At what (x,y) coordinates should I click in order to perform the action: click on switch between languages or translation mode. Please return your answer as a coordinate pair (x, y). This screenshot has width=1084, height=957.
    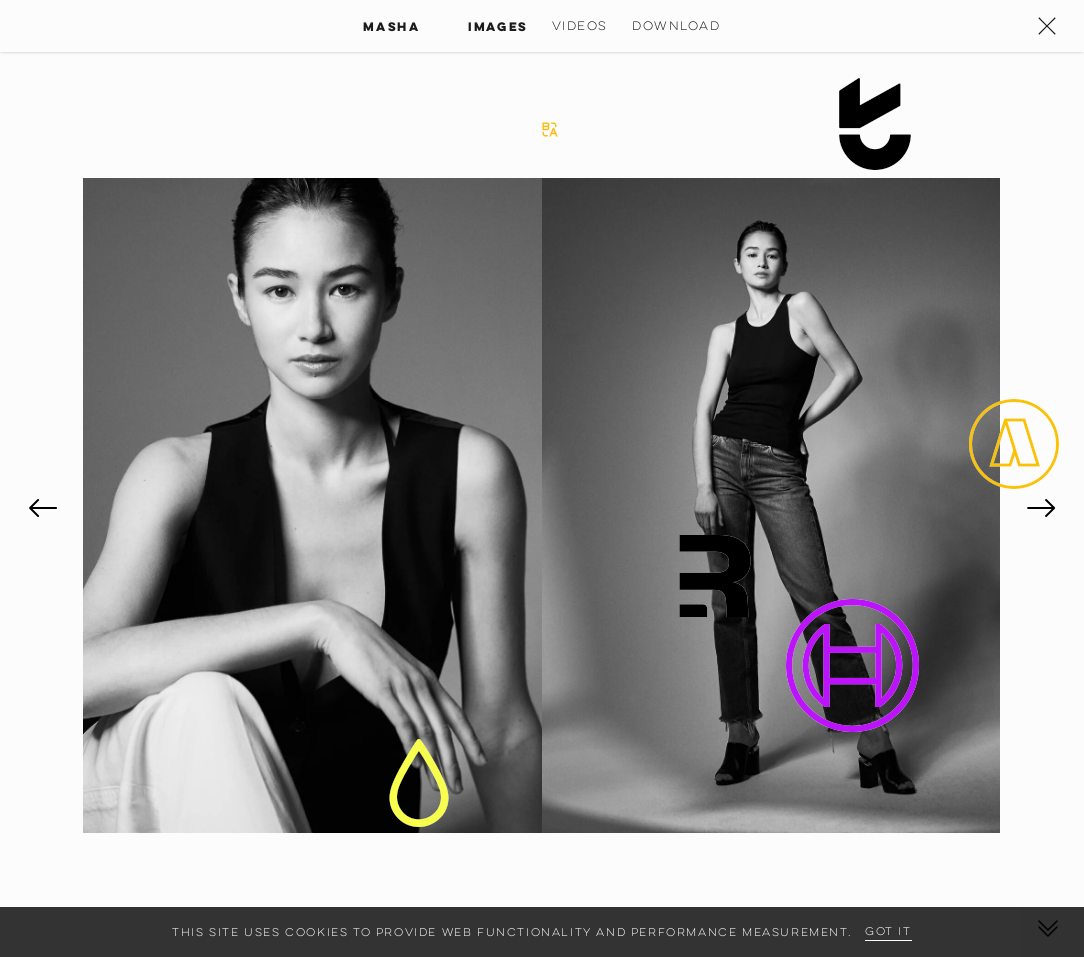
    Looking at the image, I should click on (549, 129).